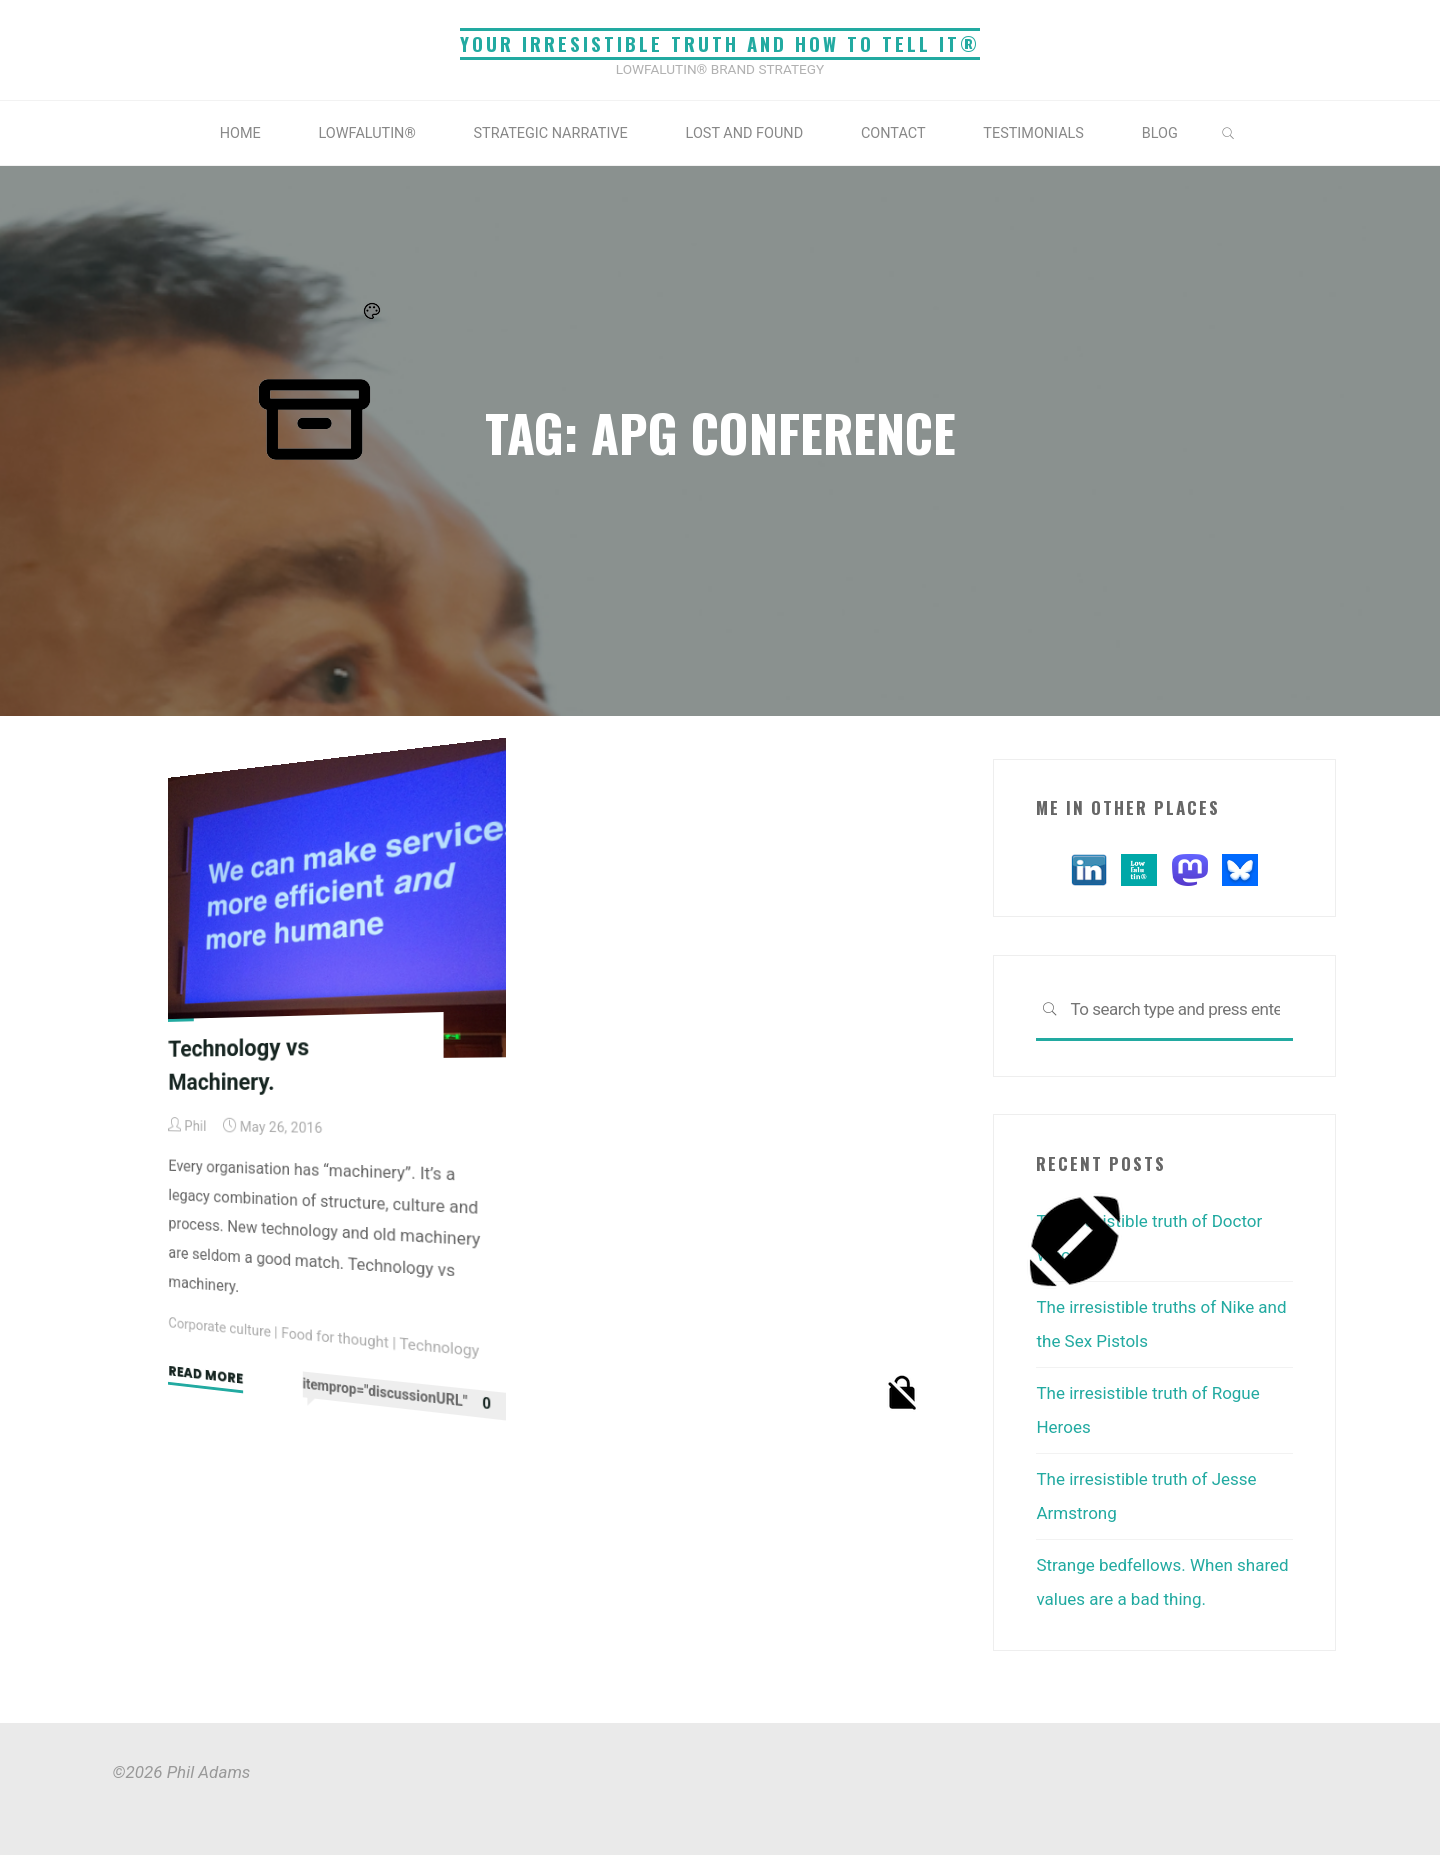 This screenshot has width=1440, height=1855. I want to click on access sports or football content, so click(1075, 1241).